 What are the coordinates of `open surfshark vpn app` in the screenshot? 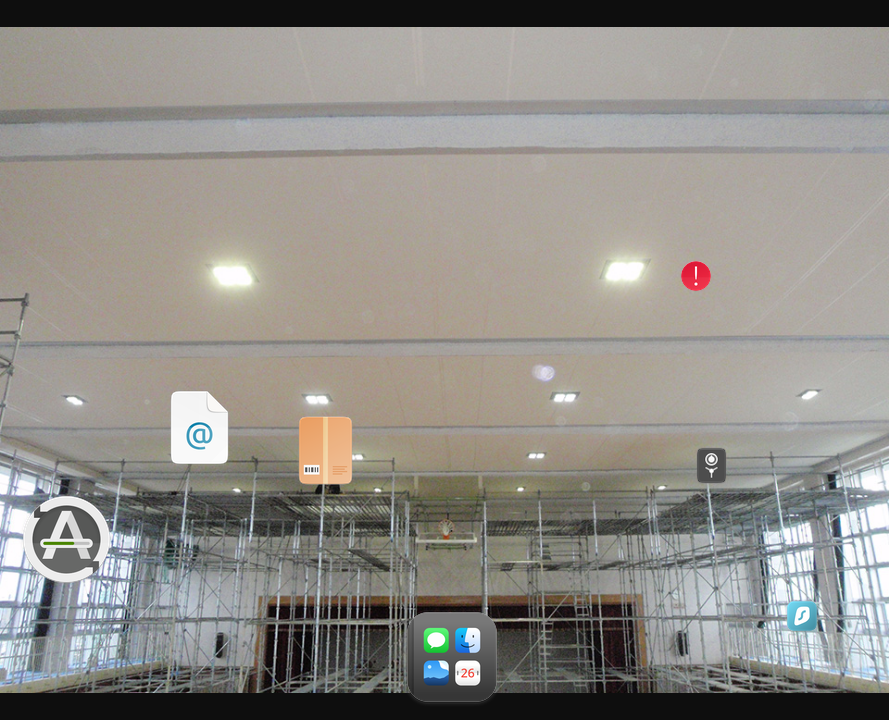 It's located at (802, 616).